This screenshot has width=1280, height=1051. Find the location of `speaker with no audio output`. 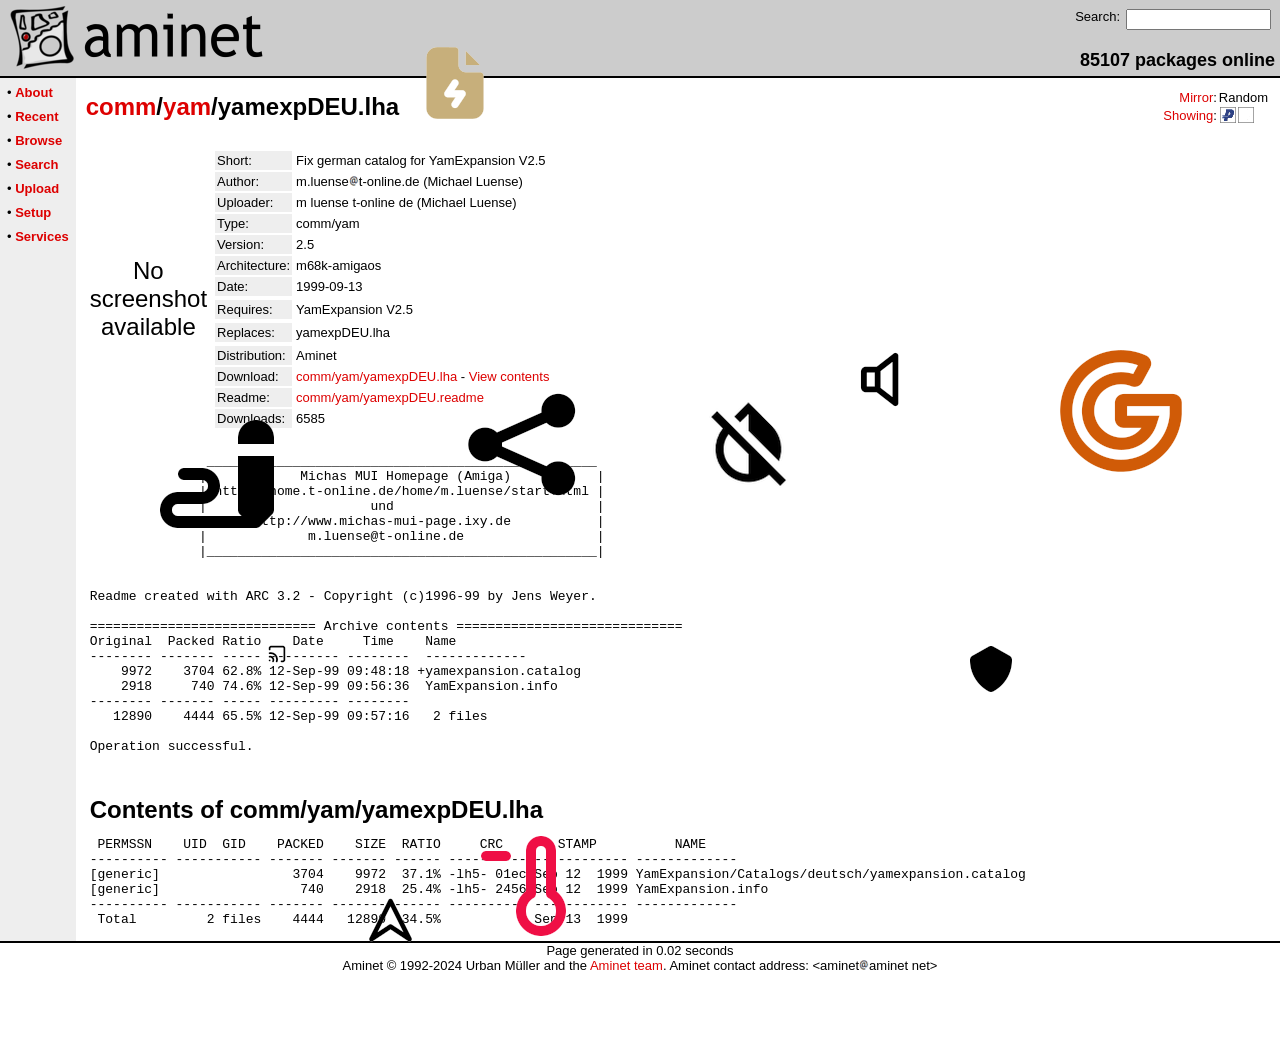

speaker with no audio output is located at coordinates (889, 379).